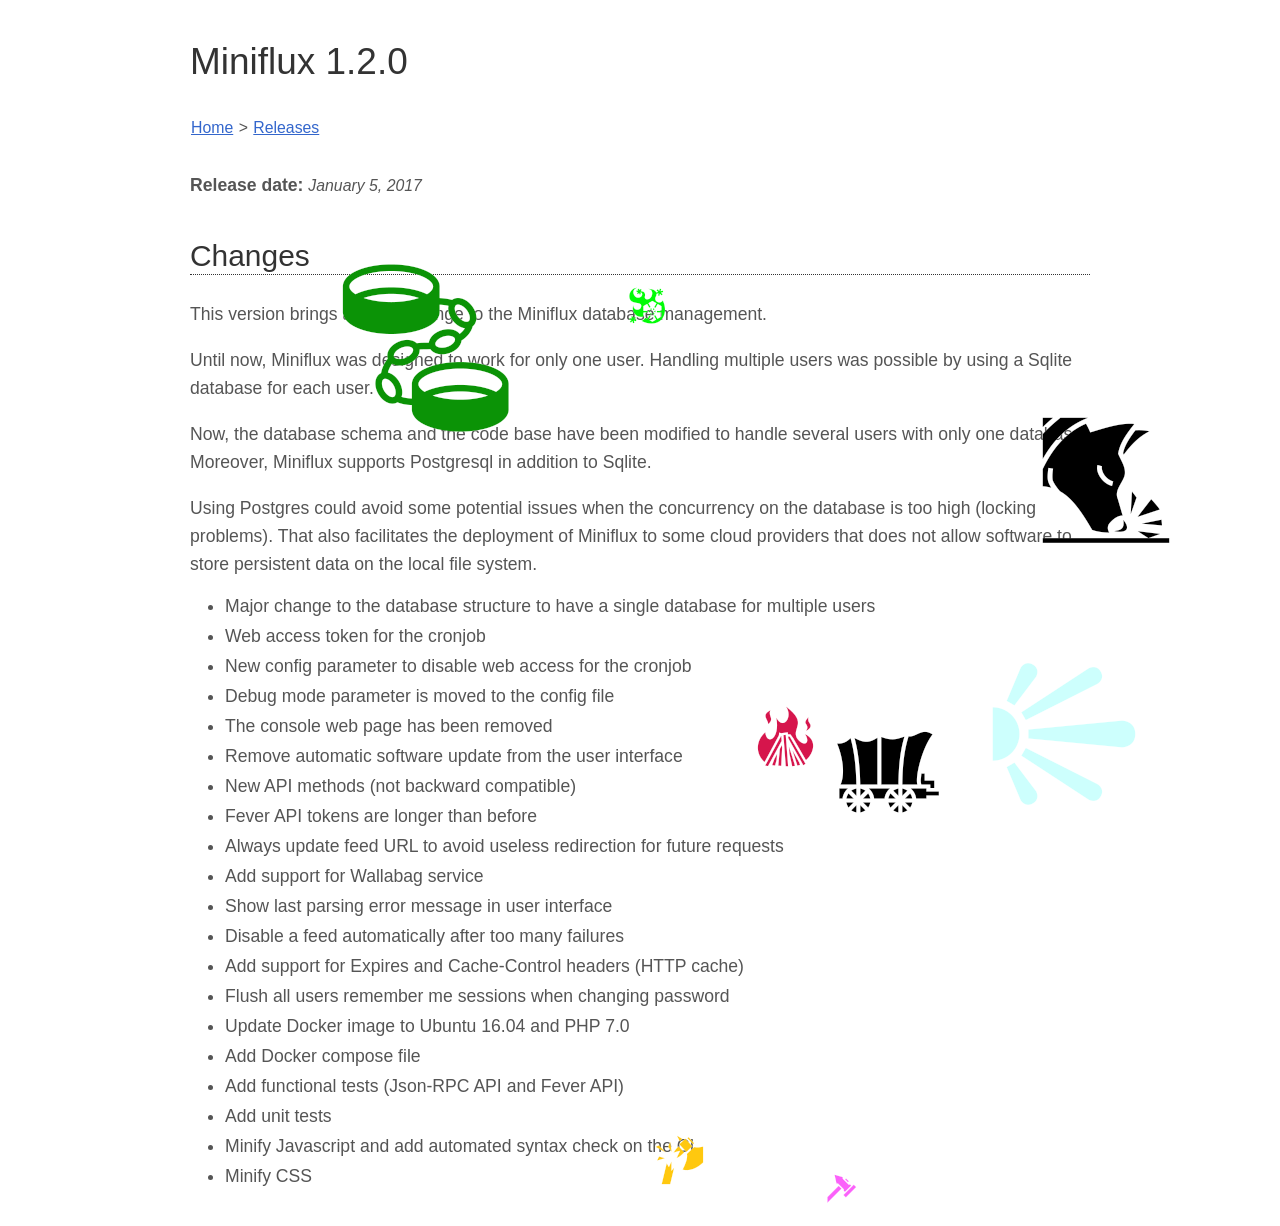 The width and height of the screenshot is (1280, 1226). I want to click on indicates a broken or damaged weapon, so click(678, 1159).